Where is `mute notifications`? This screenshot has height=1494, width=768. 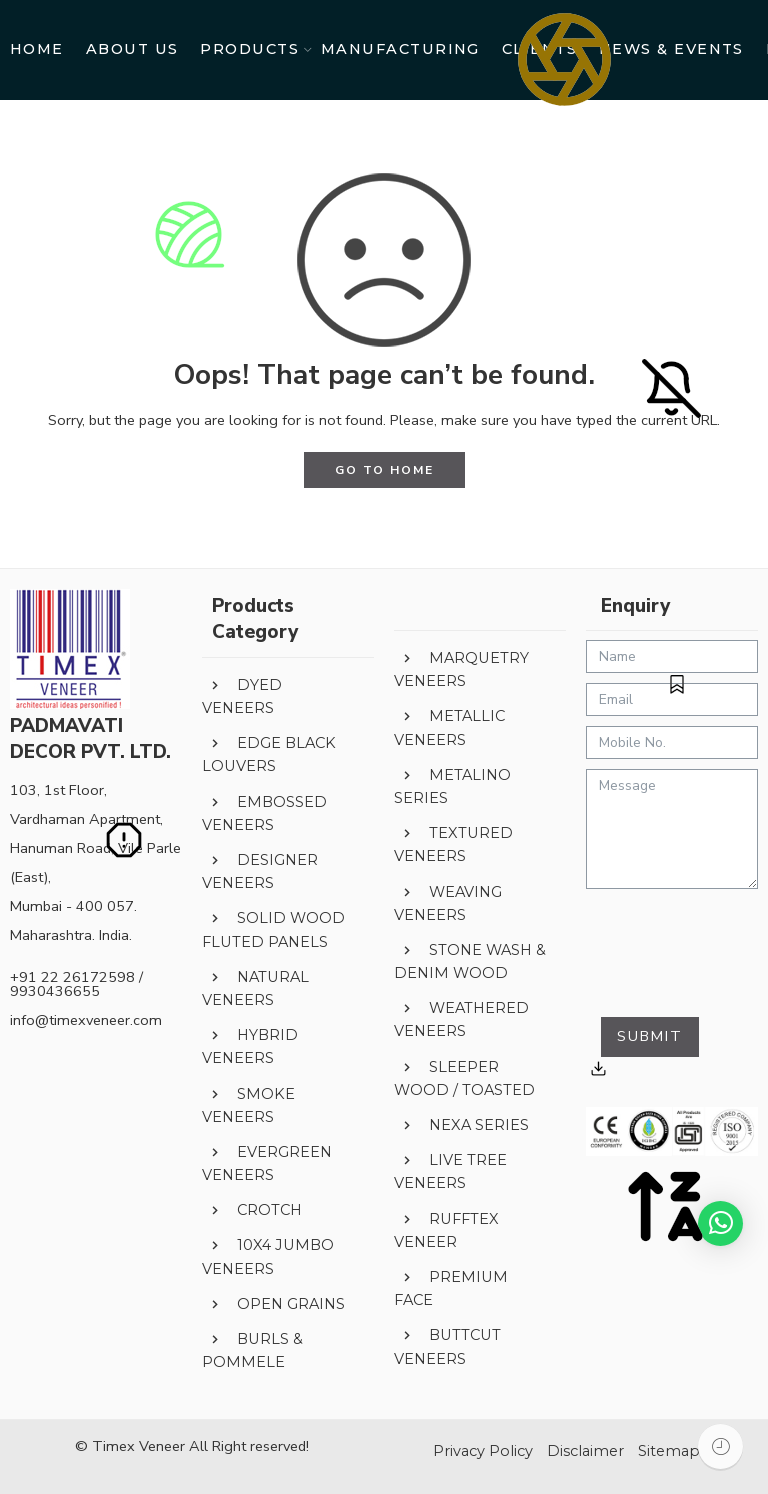
mute notifications is located at coordinates (671, 388).